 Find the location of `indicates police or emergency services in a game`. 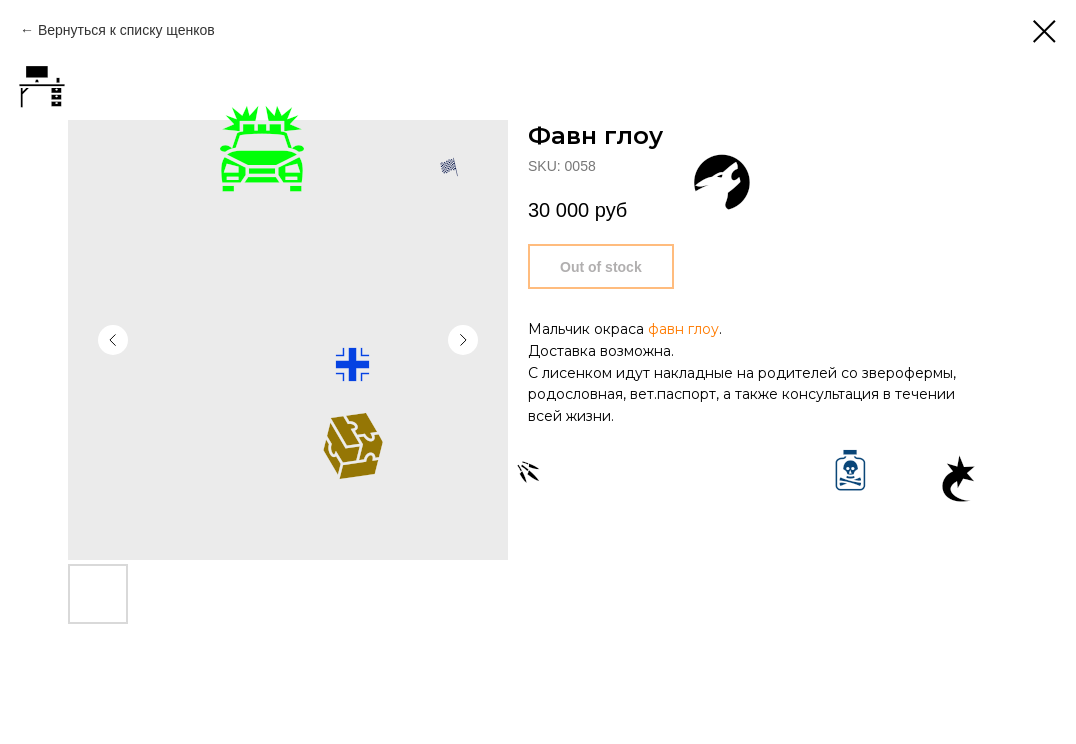

indicates police or emergency services in a game is located at coordinates (262, 149).